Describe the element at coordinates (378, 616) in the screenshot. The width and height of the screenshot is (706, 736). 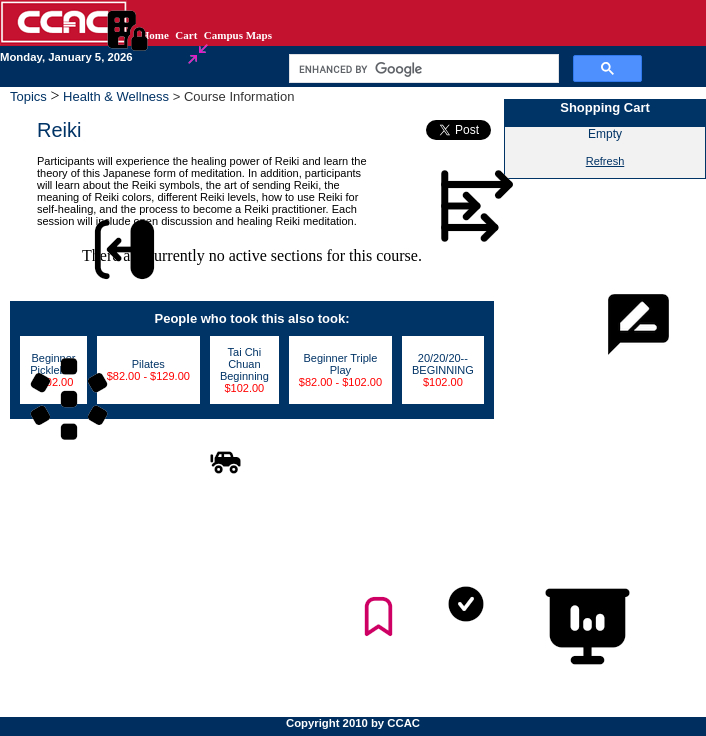
I see `save this item for later` at that location.